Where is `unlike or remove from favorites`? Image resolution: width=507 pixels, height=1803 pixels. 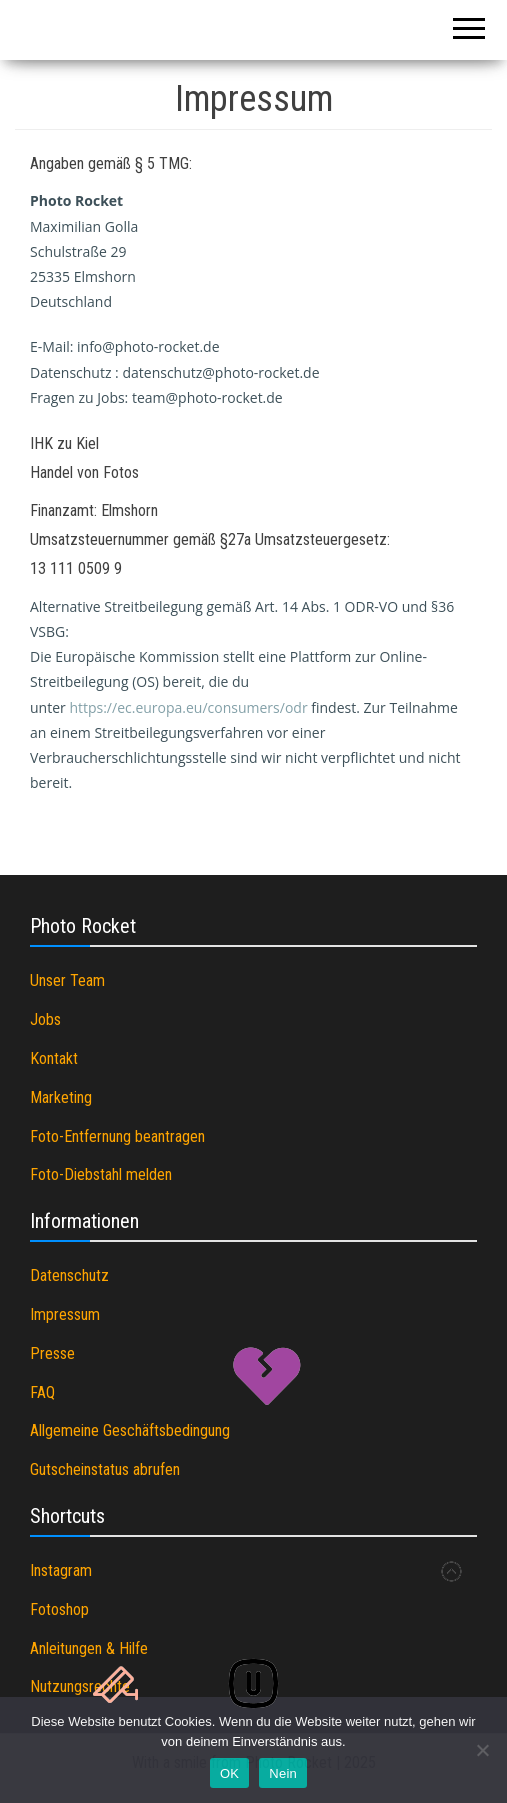
unlike or remove from favorites is located at coordinates (267, 1374).